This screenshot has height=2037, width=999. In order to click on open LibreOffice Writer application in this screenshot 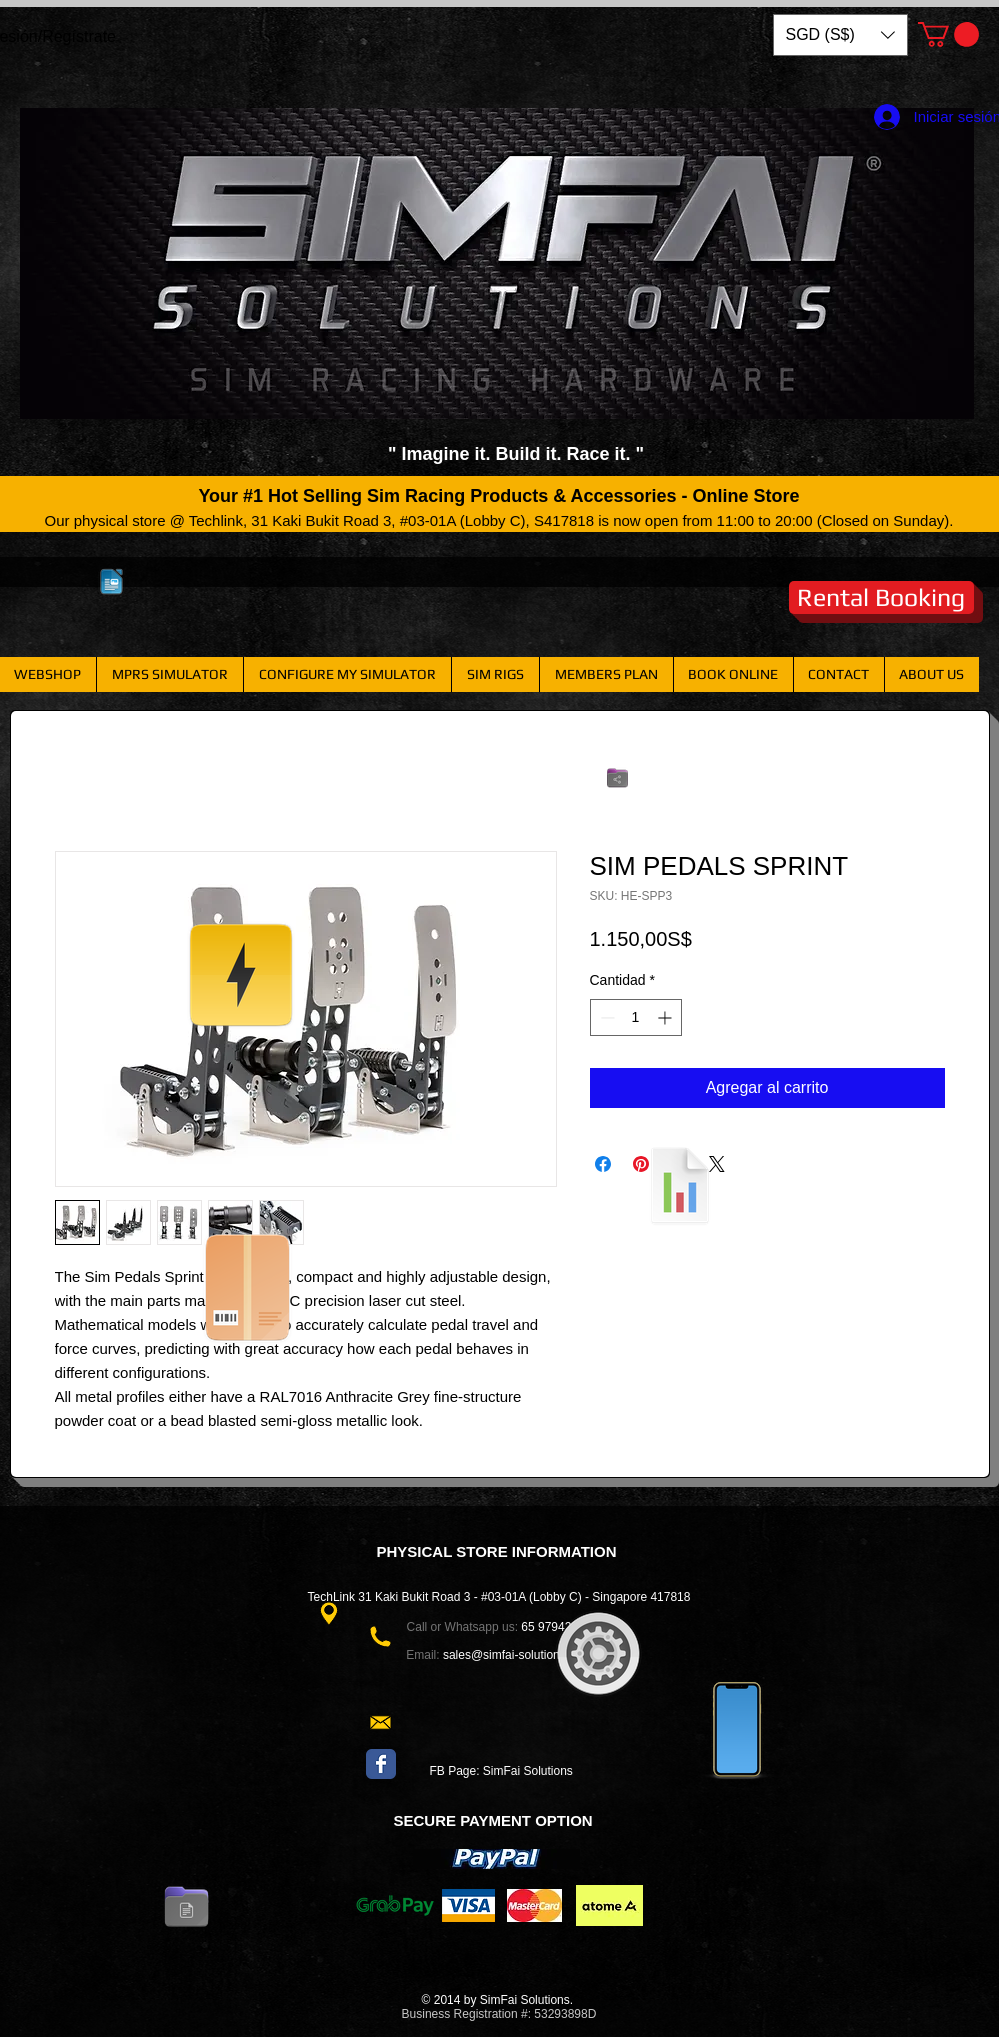, I will do `click(111, 581)`.